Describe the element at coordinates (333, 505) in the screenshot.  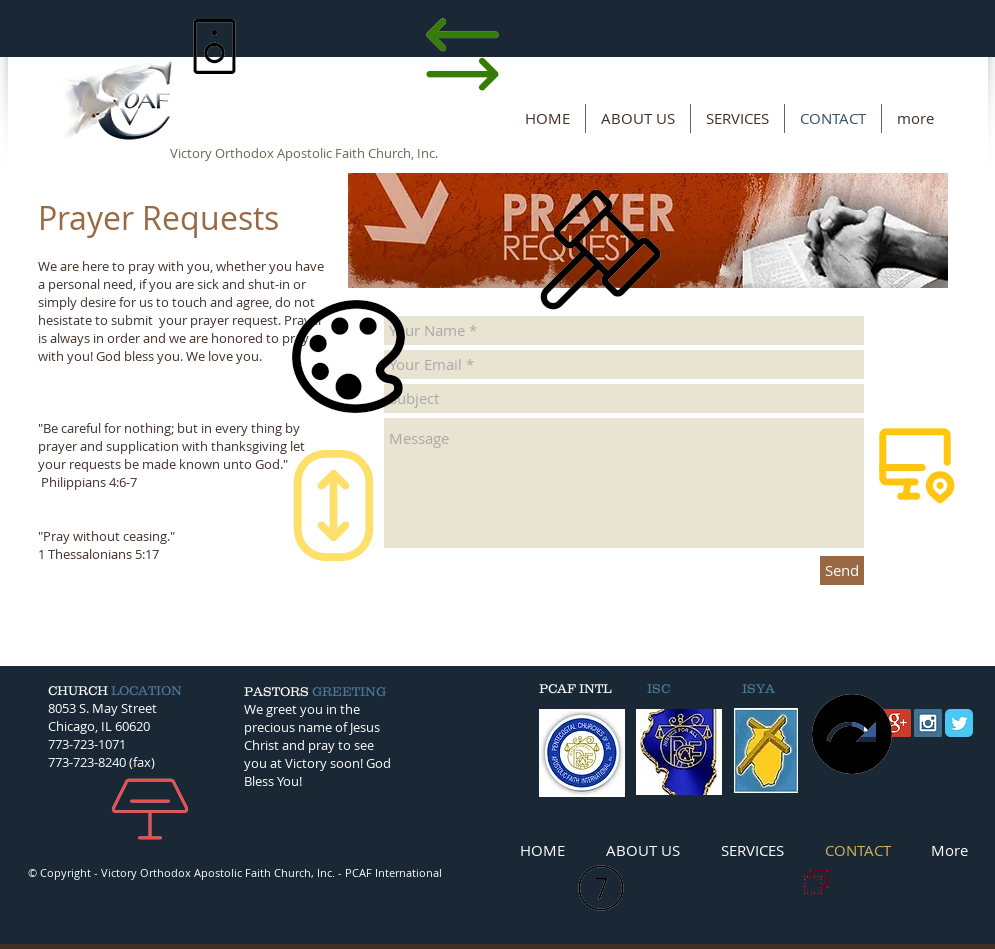
I see `scroll up and down on the page` at that location.